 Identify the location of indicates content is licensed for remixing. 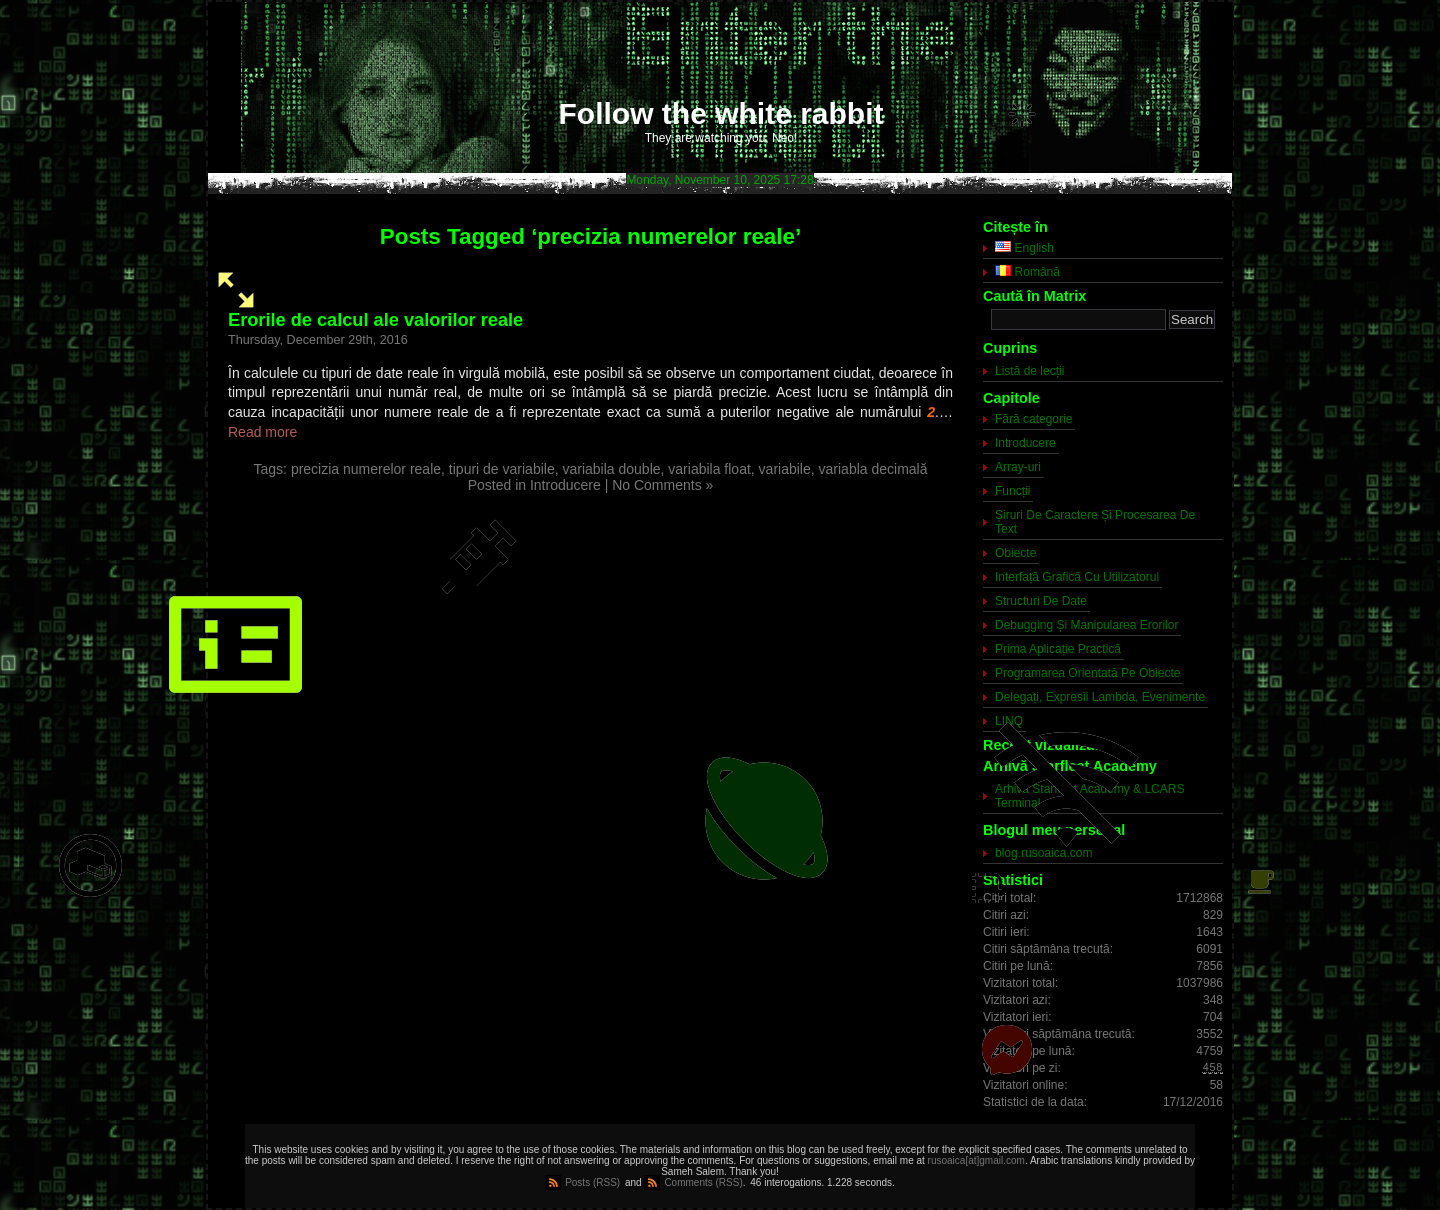
(90, 865).